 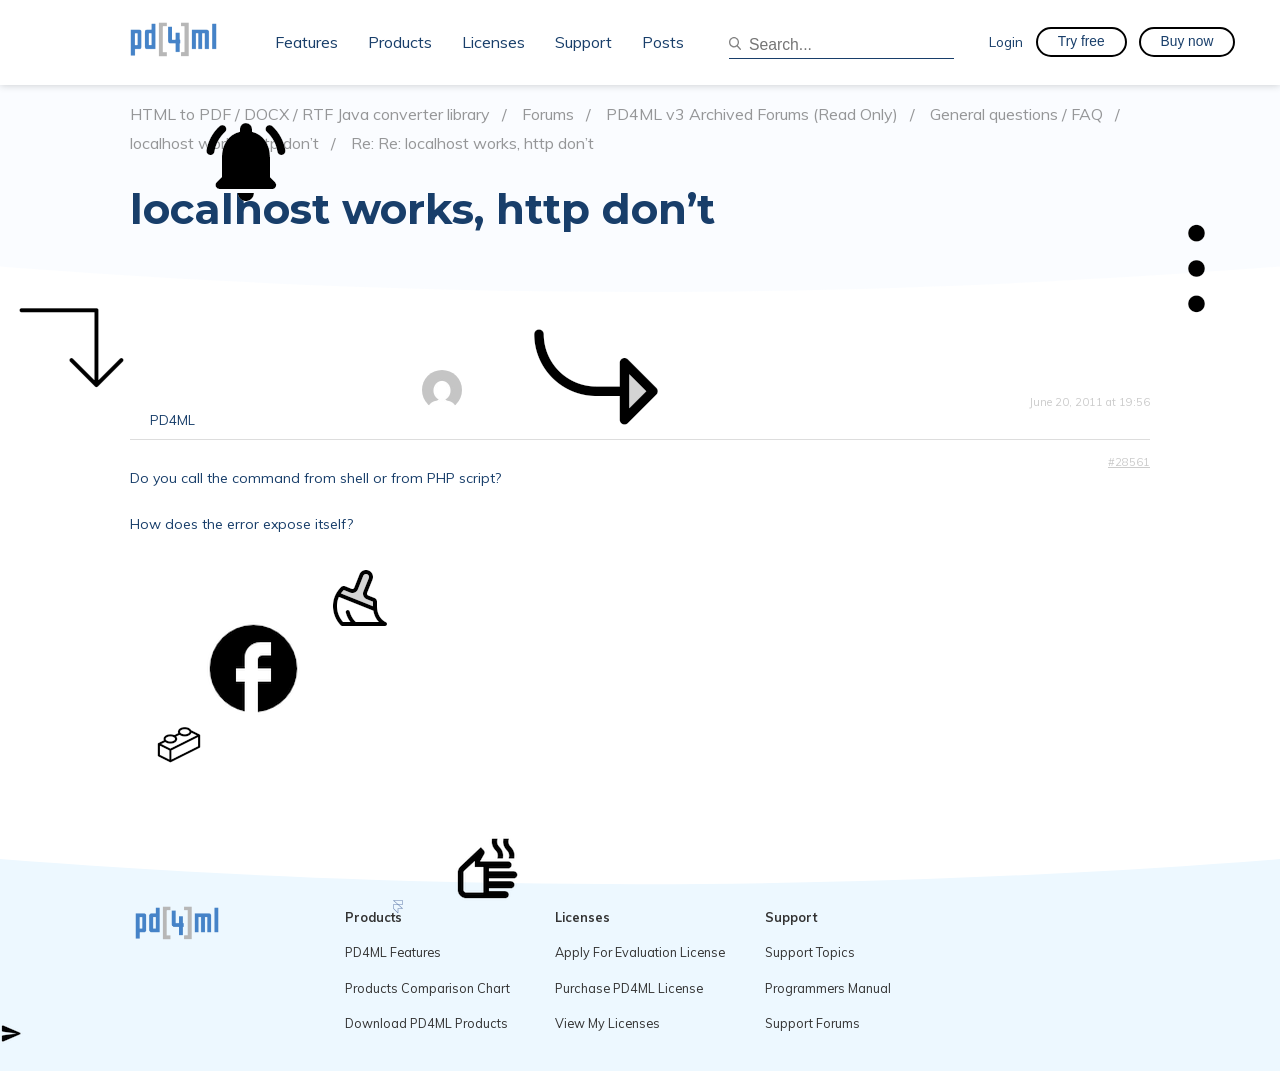 What do you see at coordinates (398, 906) in the screenshot?
I see `open framer app` at bounding box center [398, 906].